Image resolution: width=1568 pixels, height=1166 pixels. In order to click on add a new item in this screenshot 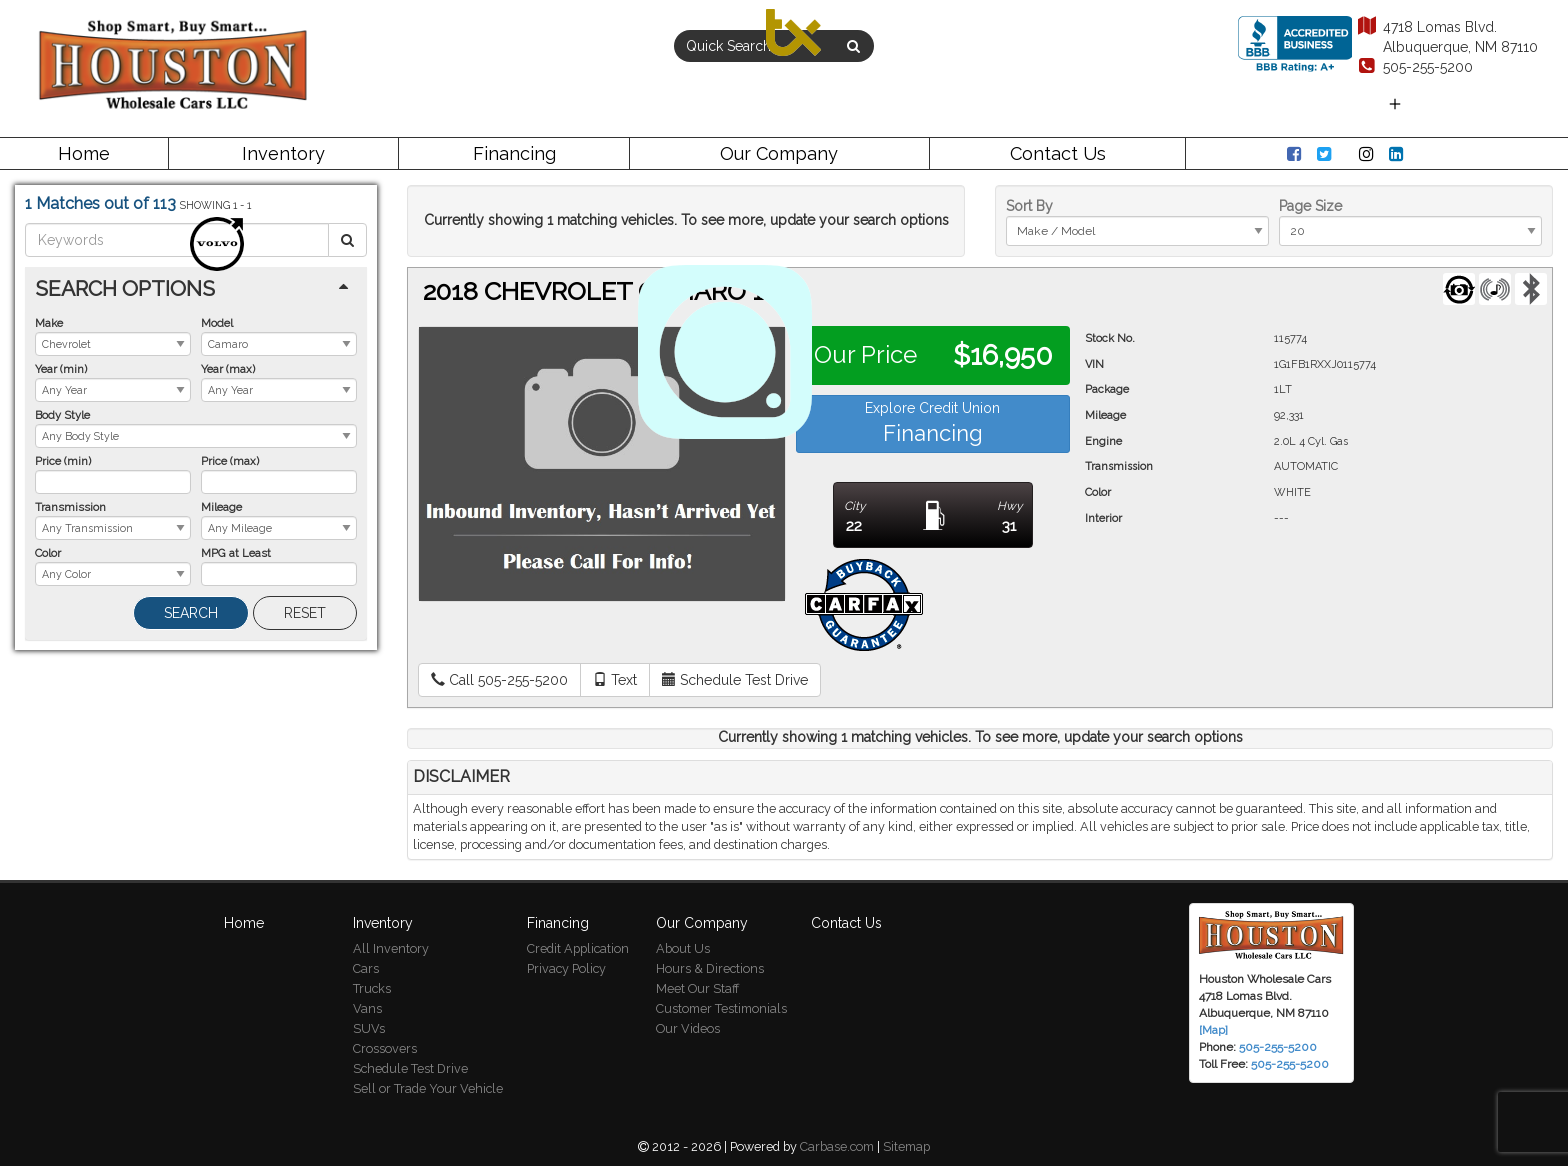, I will do `click(1395, 104)`.